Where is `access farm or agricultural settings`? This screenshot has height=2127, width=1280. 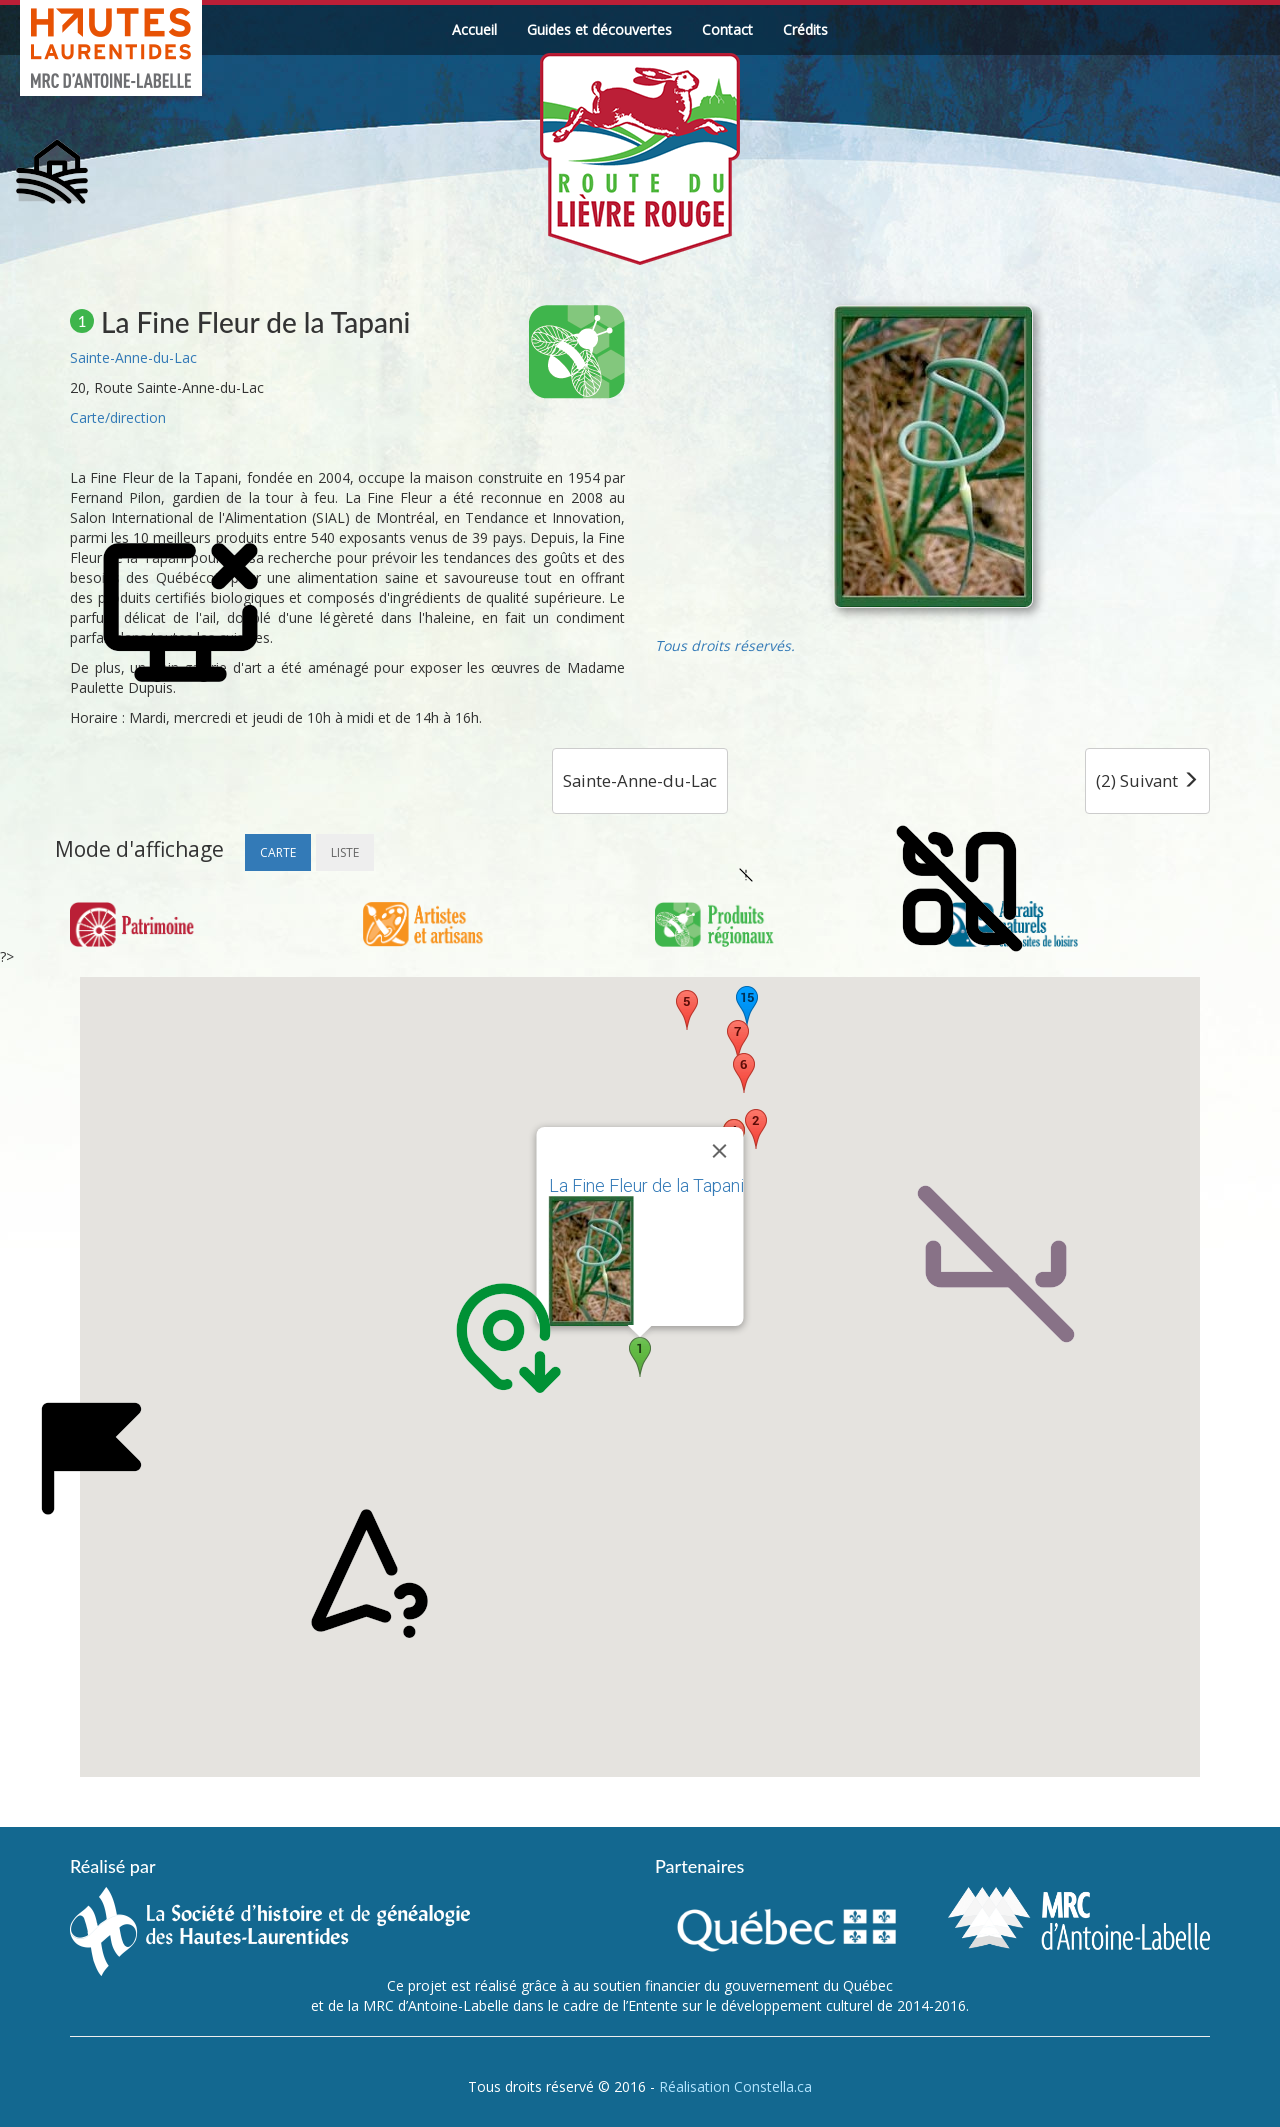 access farm or agricultural settings is located at coordinates (52, 173).